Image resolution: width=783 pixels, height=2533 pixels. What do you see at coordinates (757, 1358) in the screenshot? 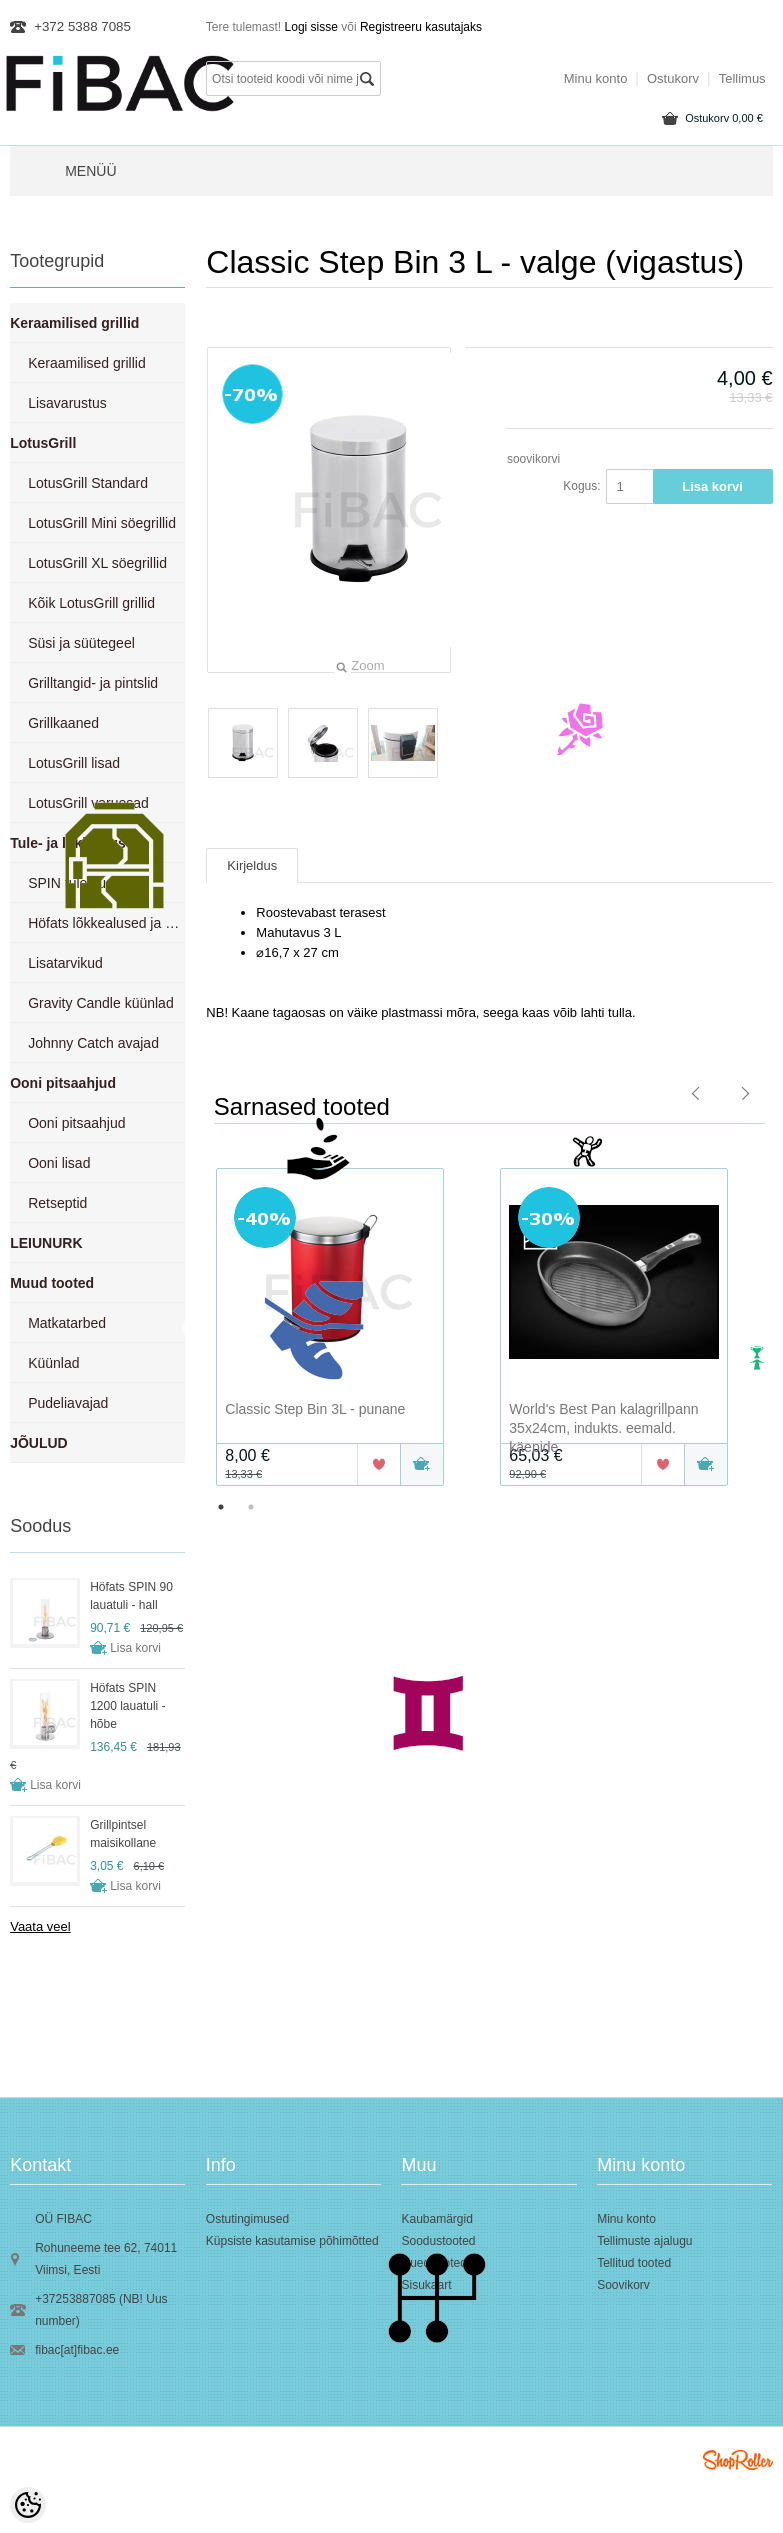
I see `view achievement goals` at bounding box center [757, 1358].